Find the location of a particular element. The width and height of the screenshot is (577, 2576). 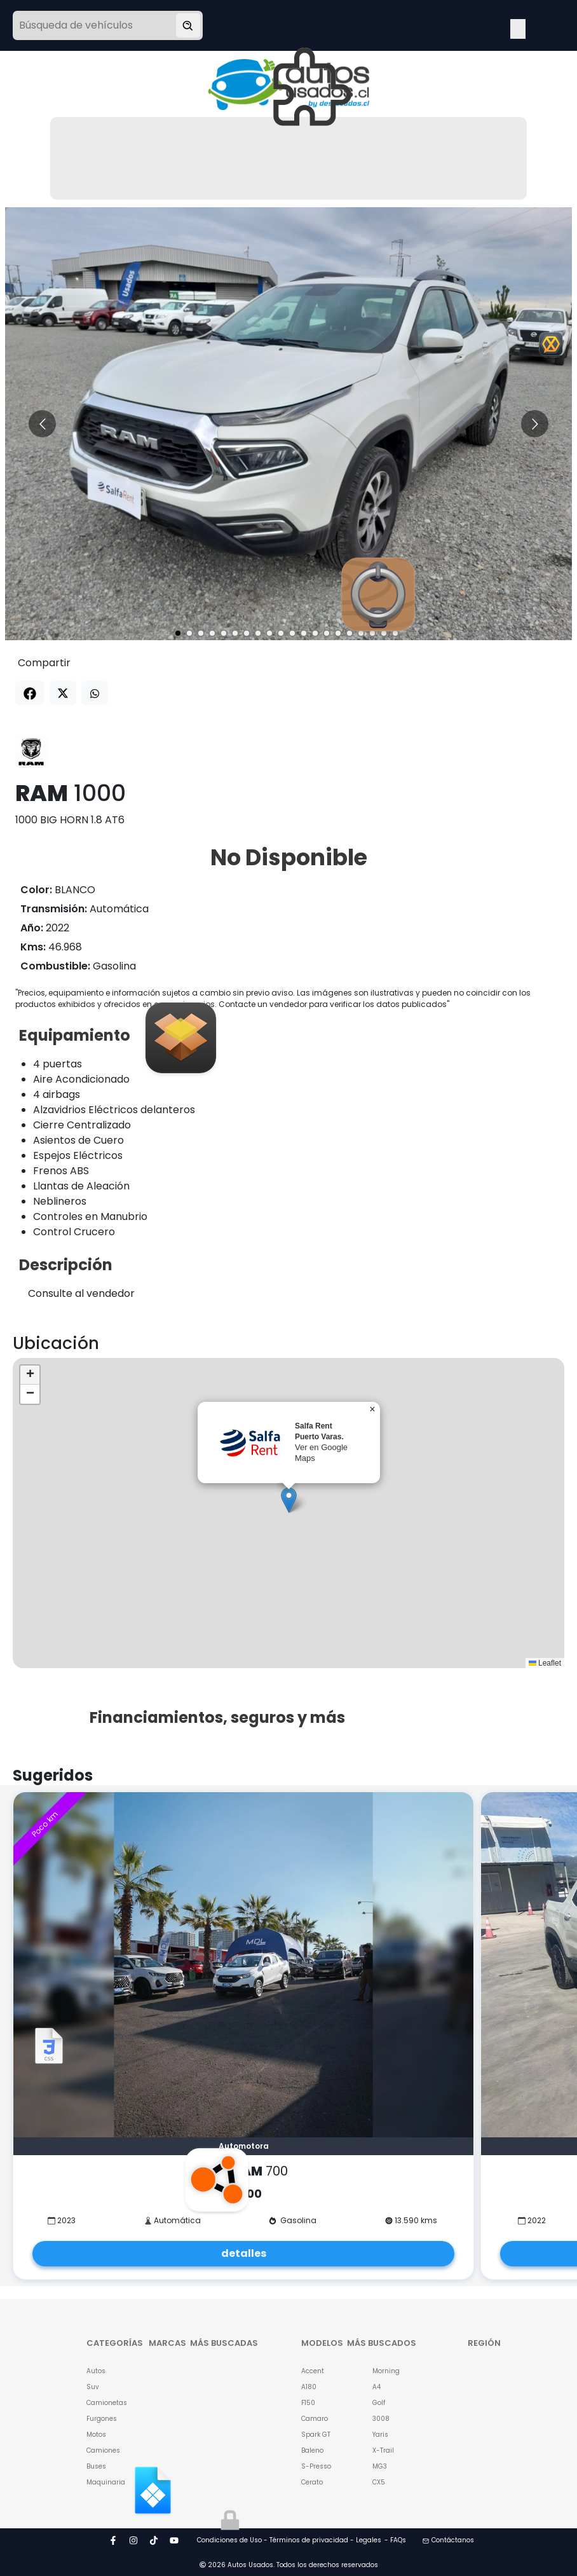

open DoorKnocker app is located at coordinates (378, 594).